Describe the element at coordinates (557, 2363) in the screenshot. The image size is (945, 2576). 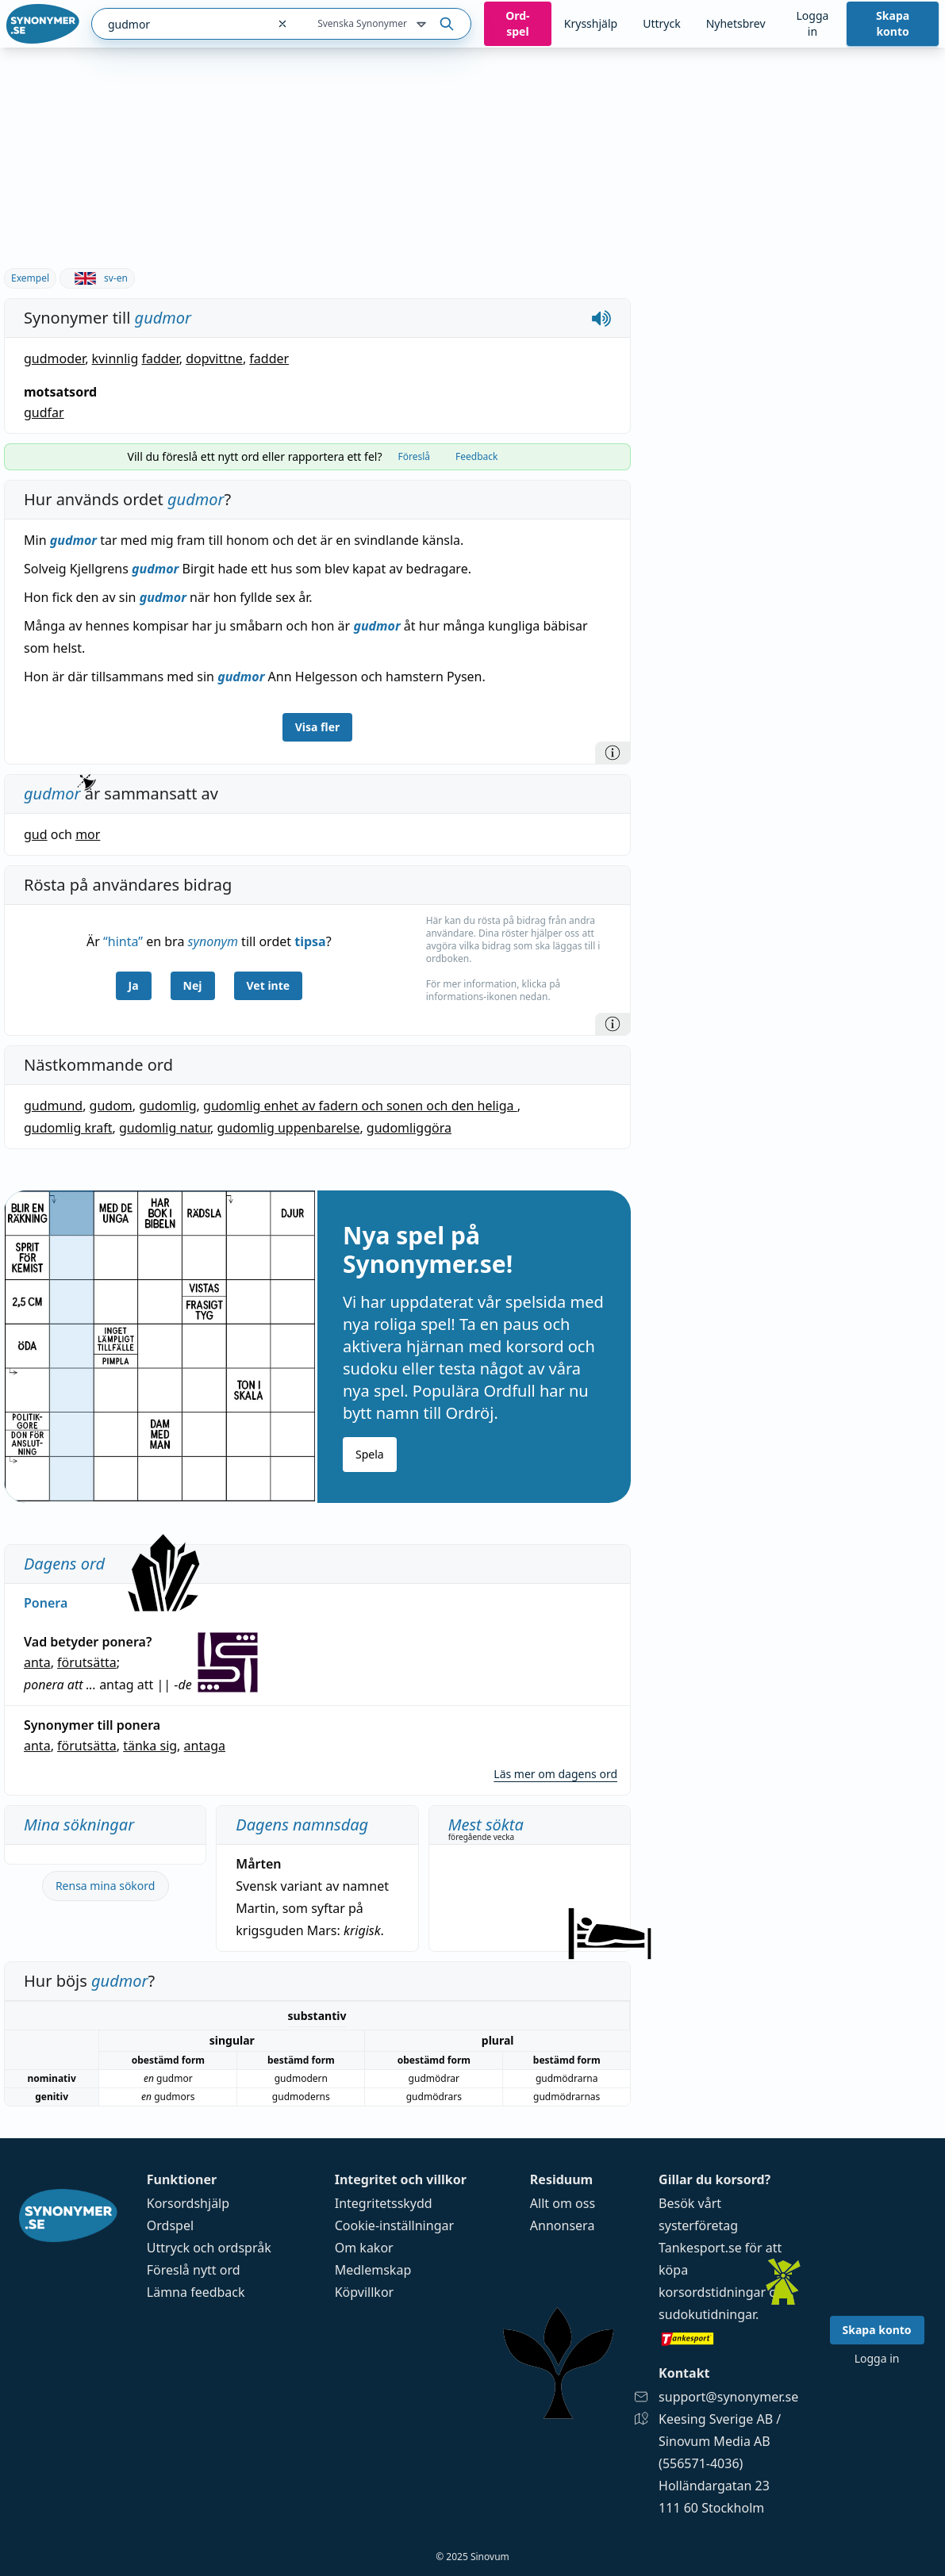
I see `indicates new growth or beginner status` at that location.